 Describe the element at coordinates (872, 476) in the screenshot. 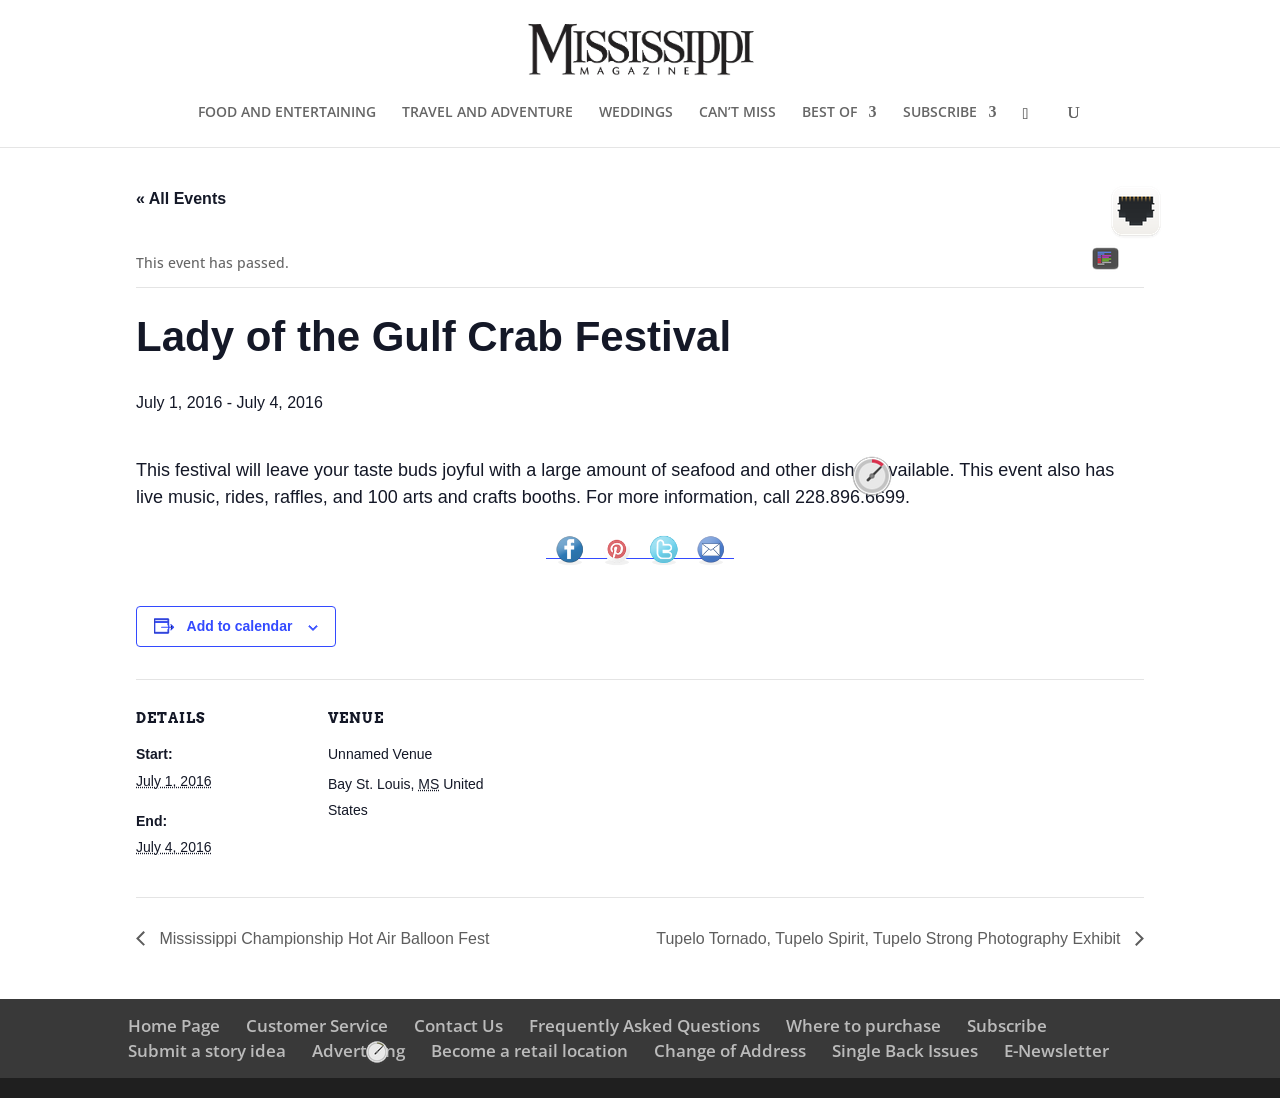

I see `open sysprof system profiler` at that location.